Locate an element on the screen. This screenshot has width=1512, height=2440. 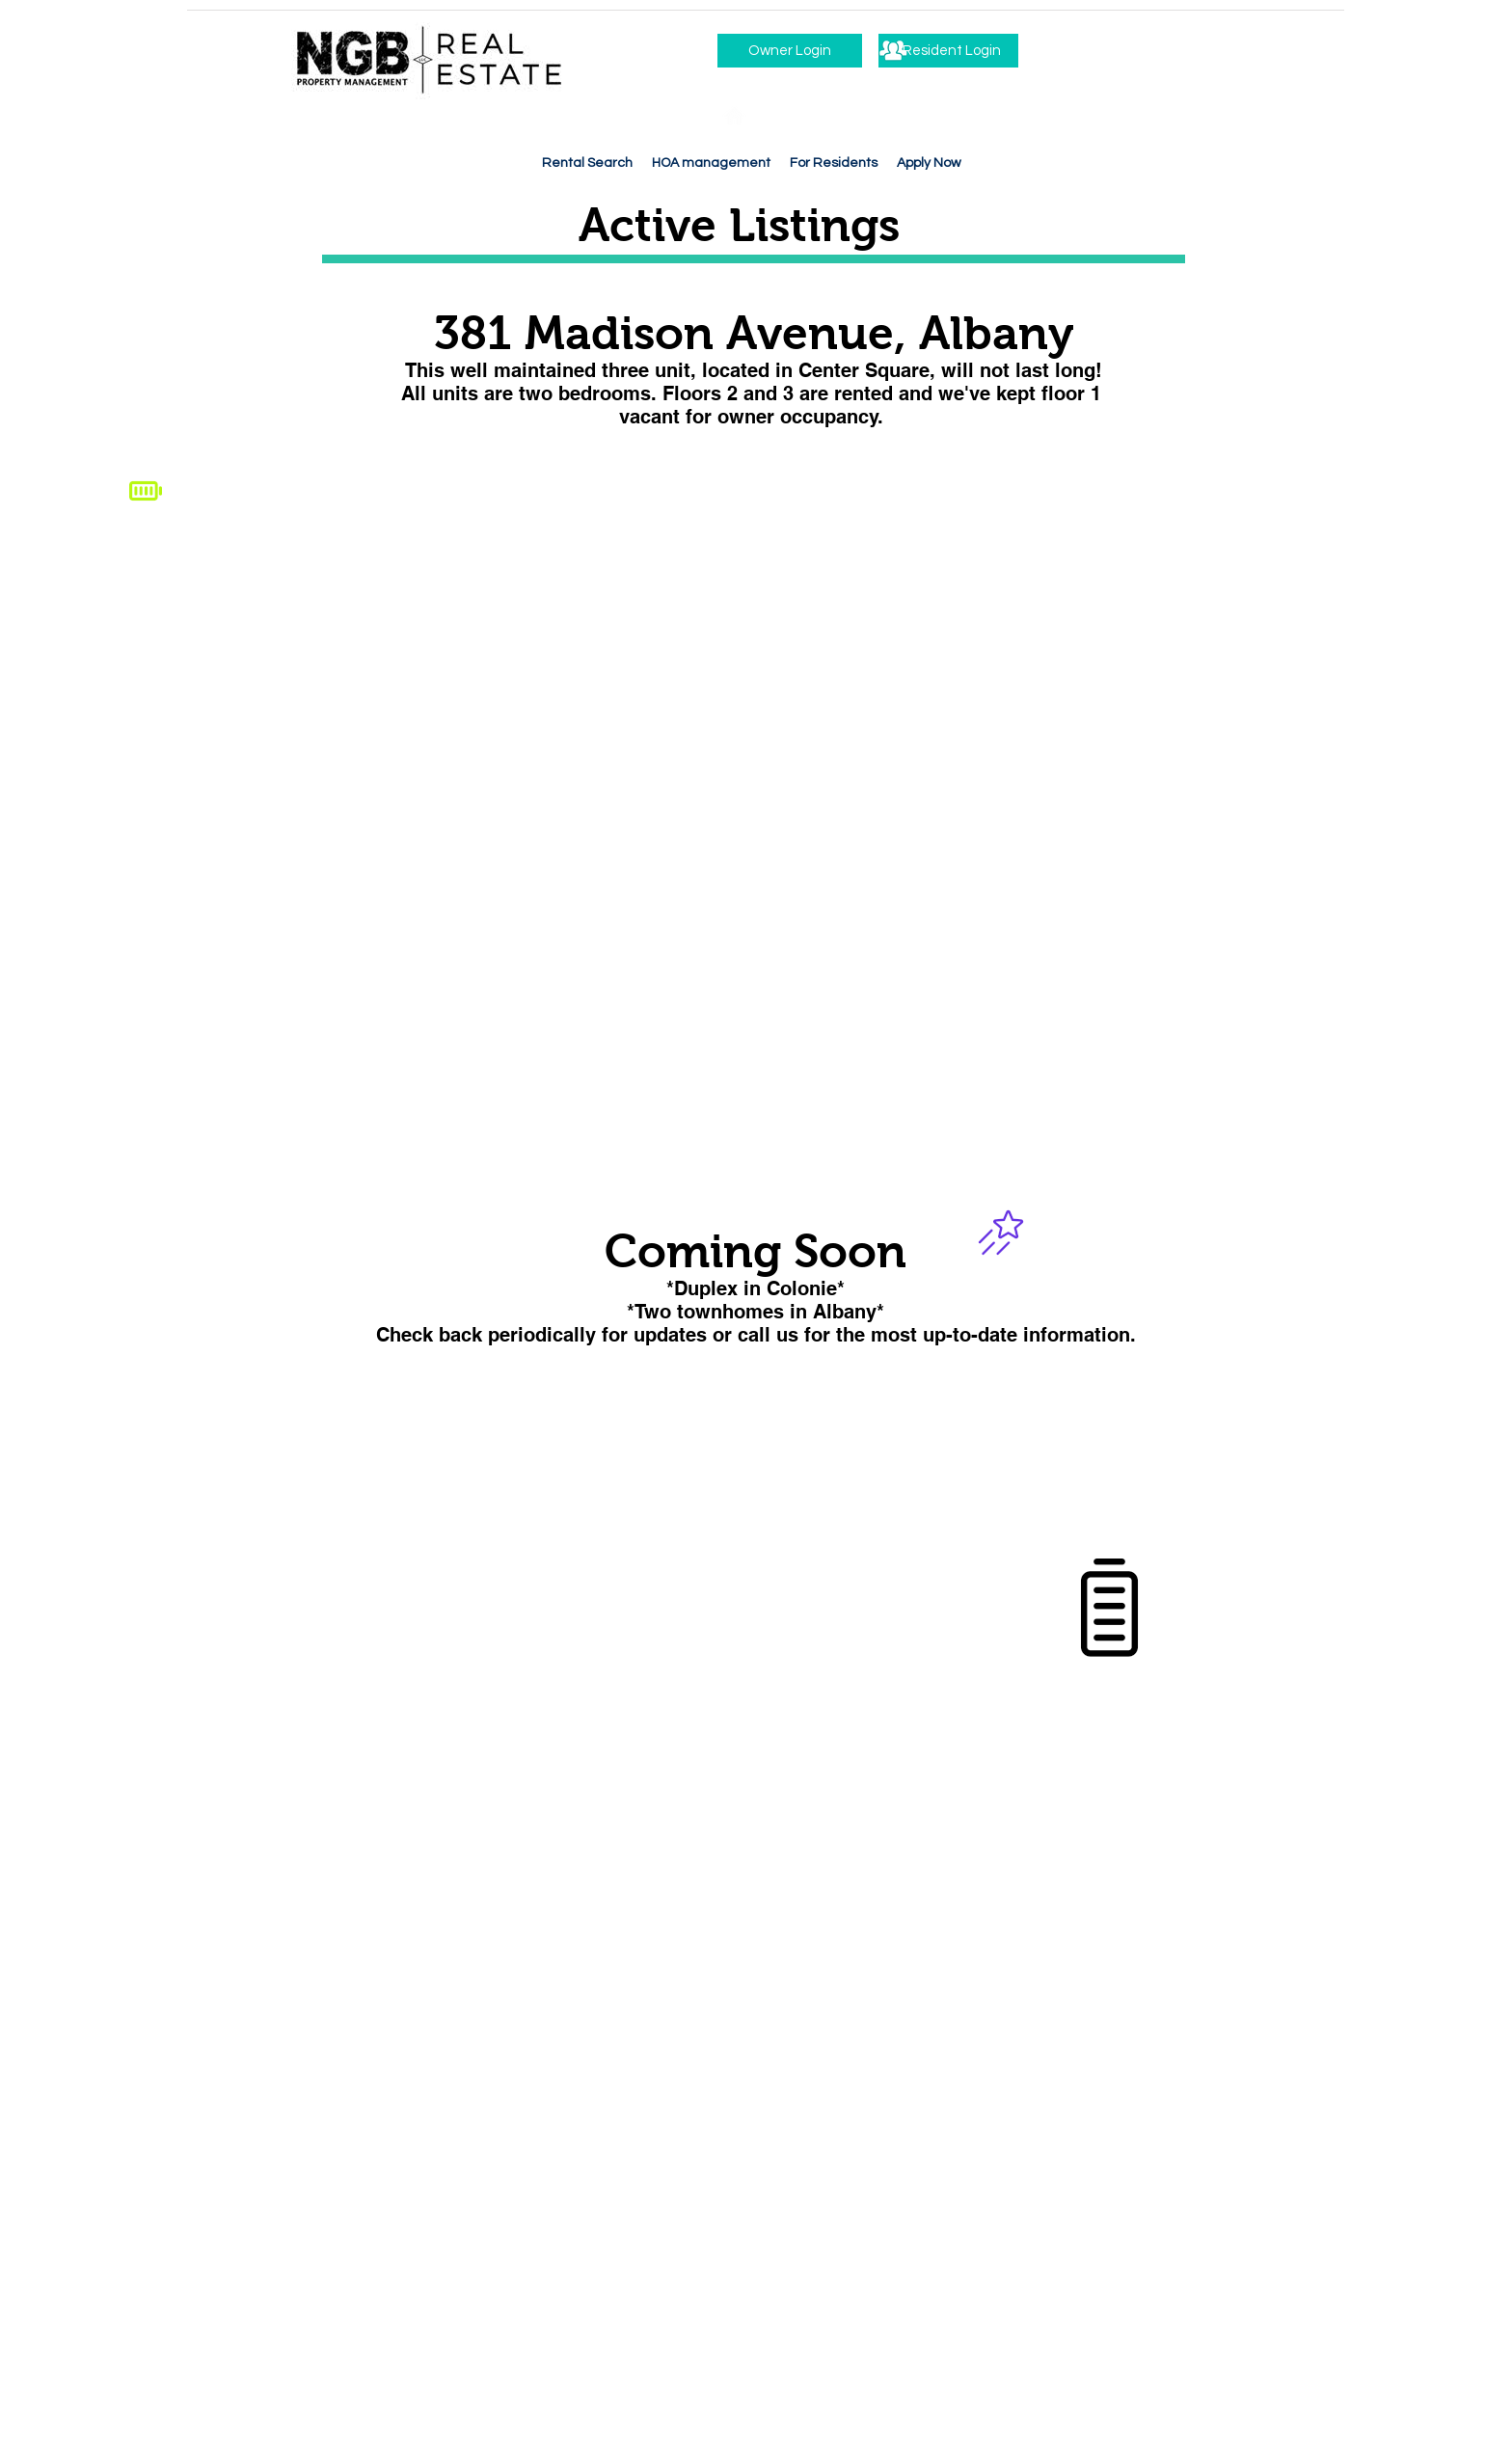
add to favorites or wishlist is located at coordinates (1001, 1233).